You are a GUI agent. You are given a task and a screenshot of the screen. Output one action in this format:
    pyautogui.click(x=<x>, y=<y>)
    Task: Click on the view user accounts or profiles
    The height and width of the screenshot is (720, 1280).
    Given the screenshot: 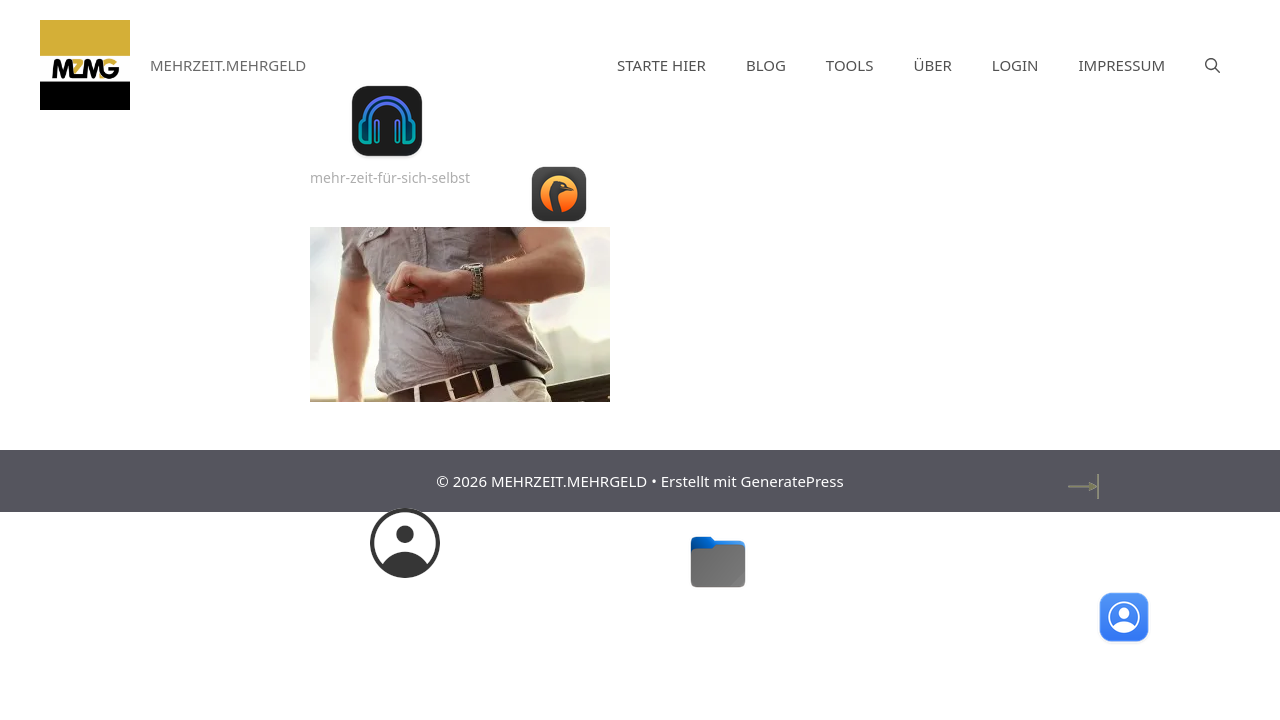 What is the action you would take?
    pyautogui.click(x=405, y=543)
    